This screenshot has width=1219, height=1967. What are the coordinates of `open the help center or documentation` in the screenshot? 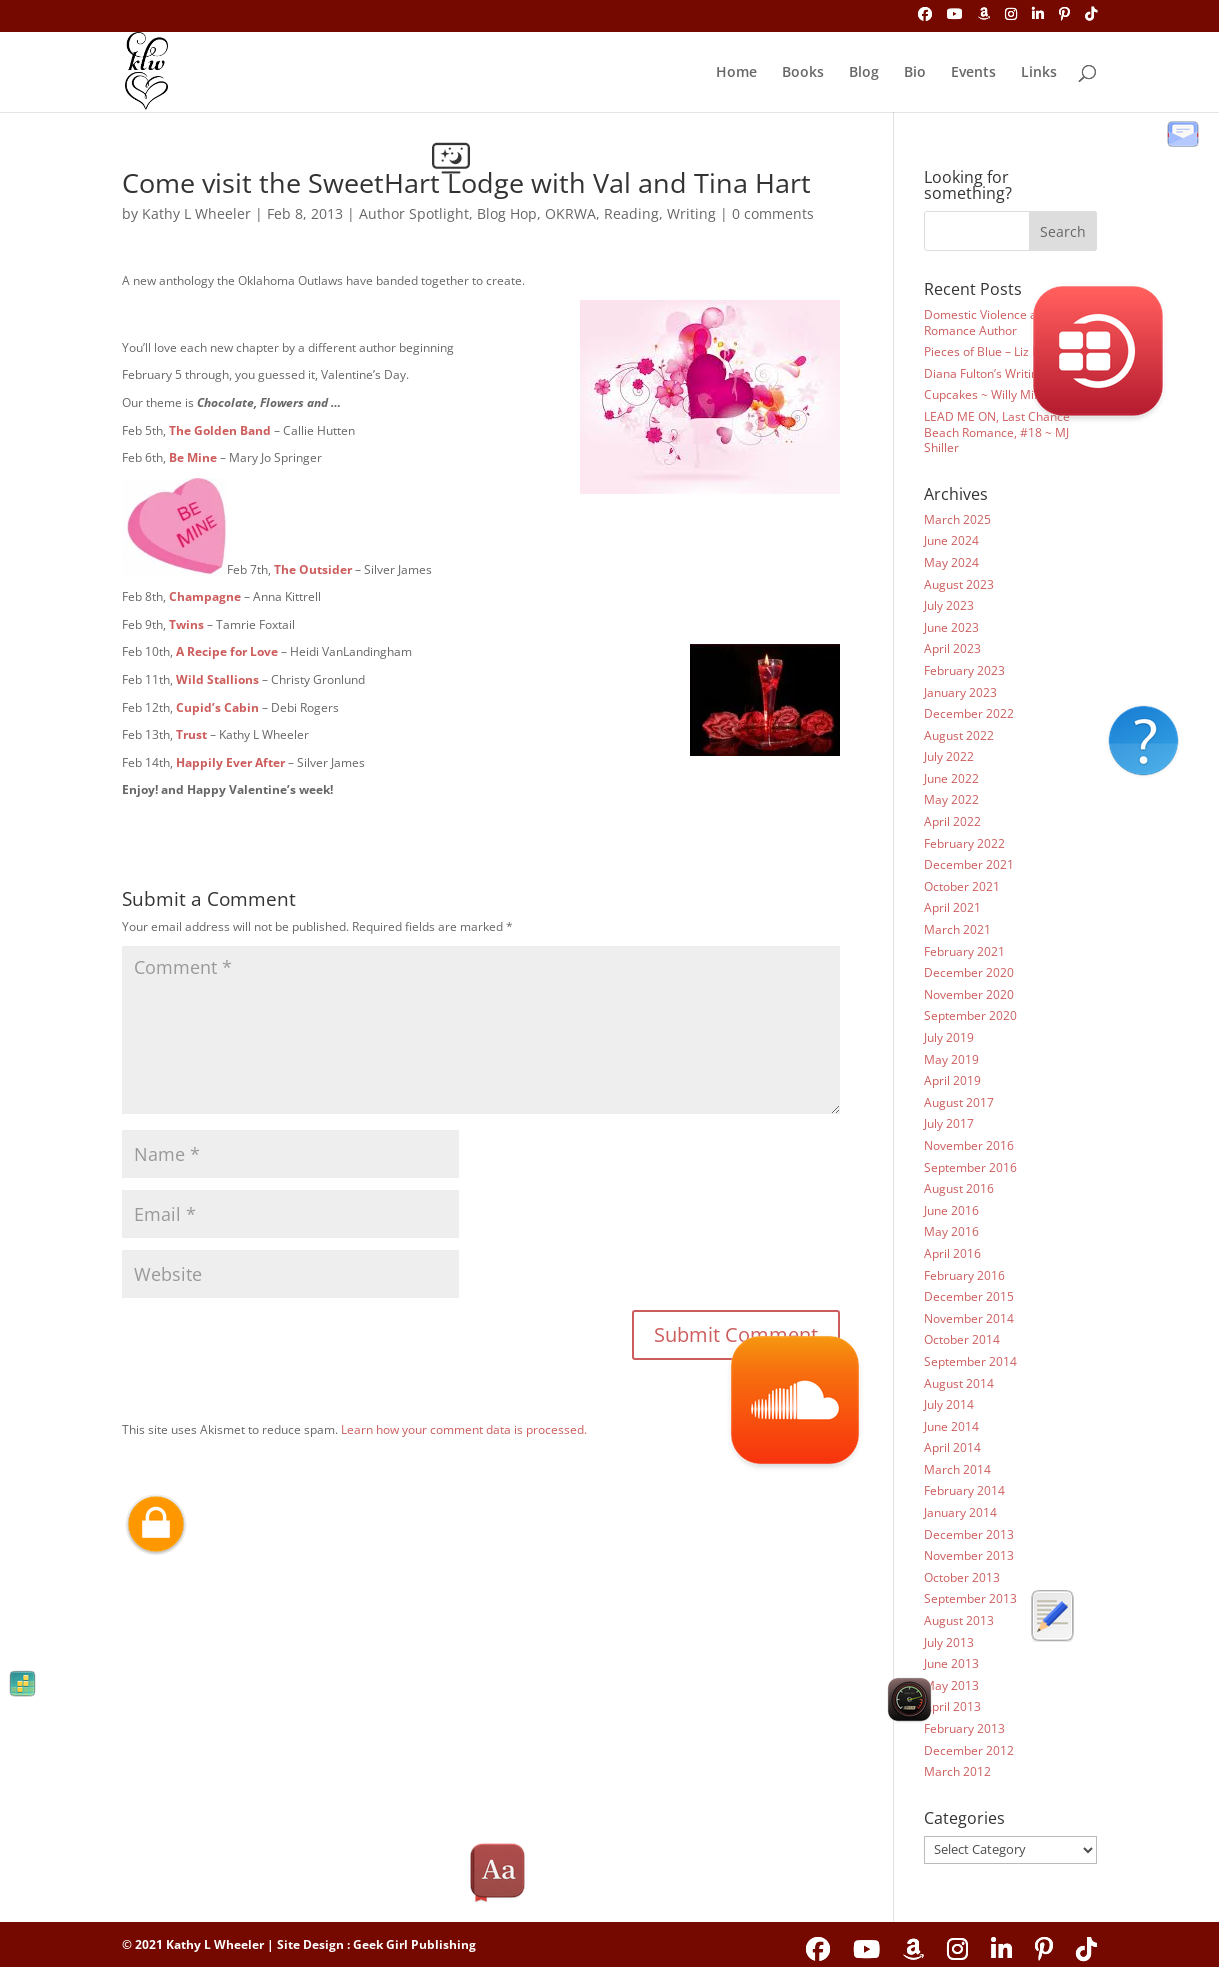 It's located at (1143, 740).